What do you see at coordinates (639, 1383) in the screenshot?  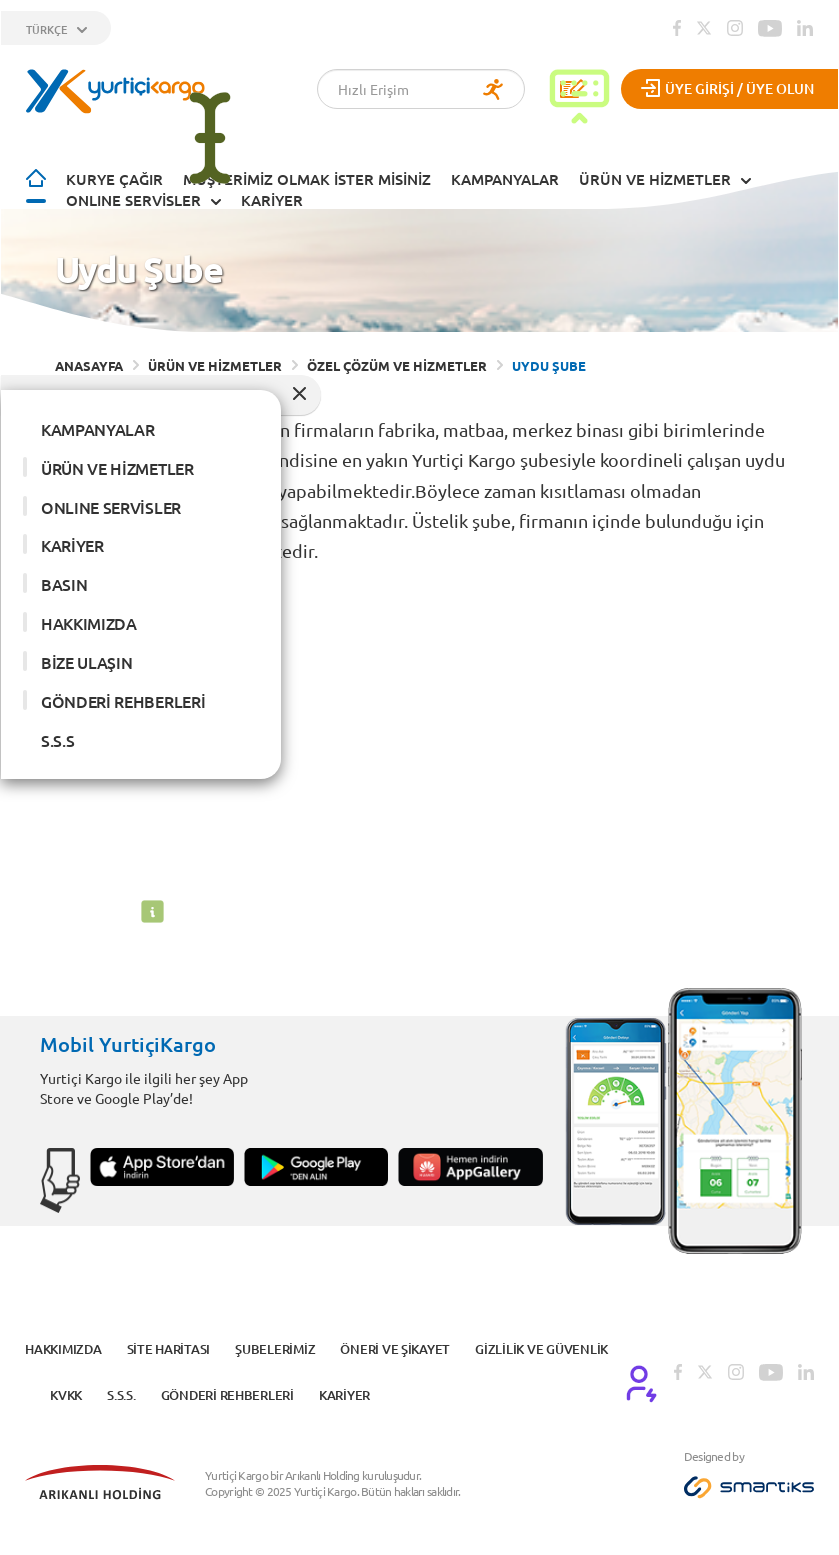 I see `user account with quick actions` at bounding box center [639, 1383].